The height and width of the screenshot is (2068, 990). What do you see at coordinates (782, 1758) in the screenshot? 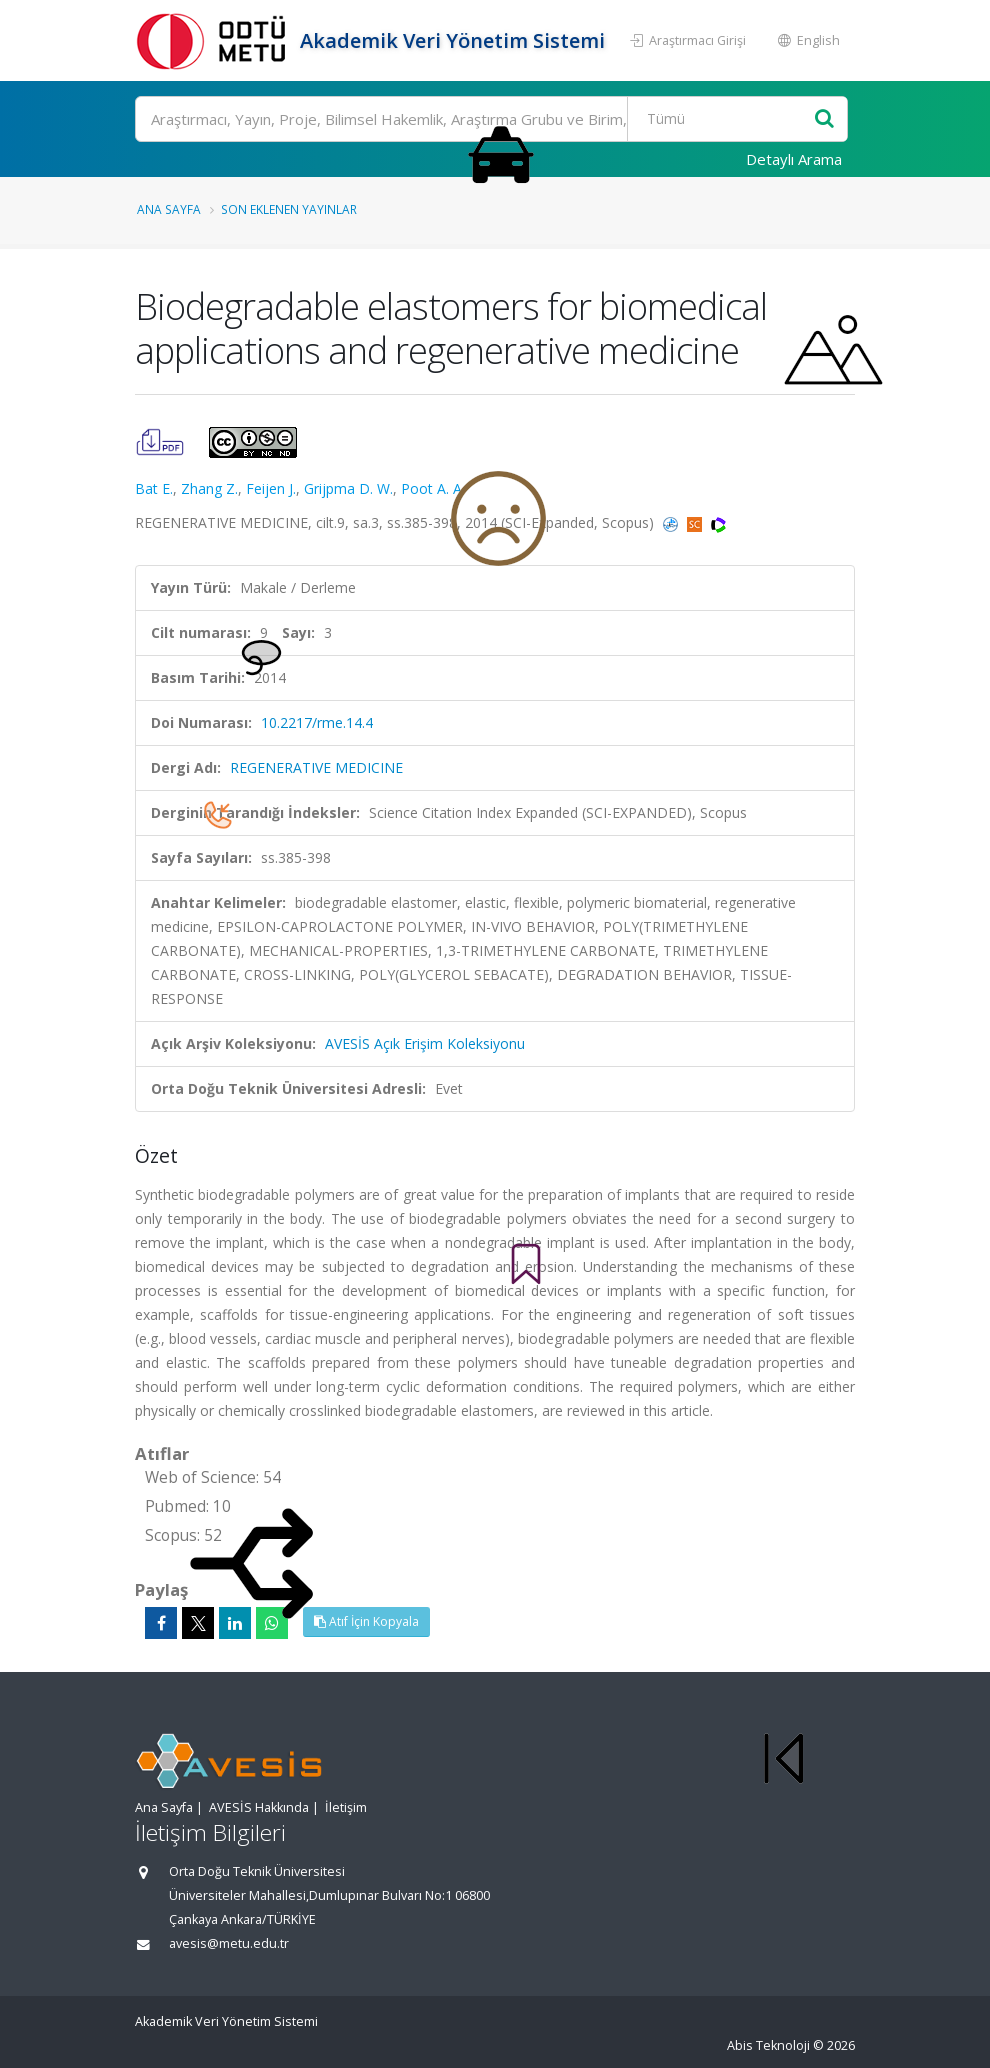
I see `go to the beginning or first item` at bounding box center [782, 1758].